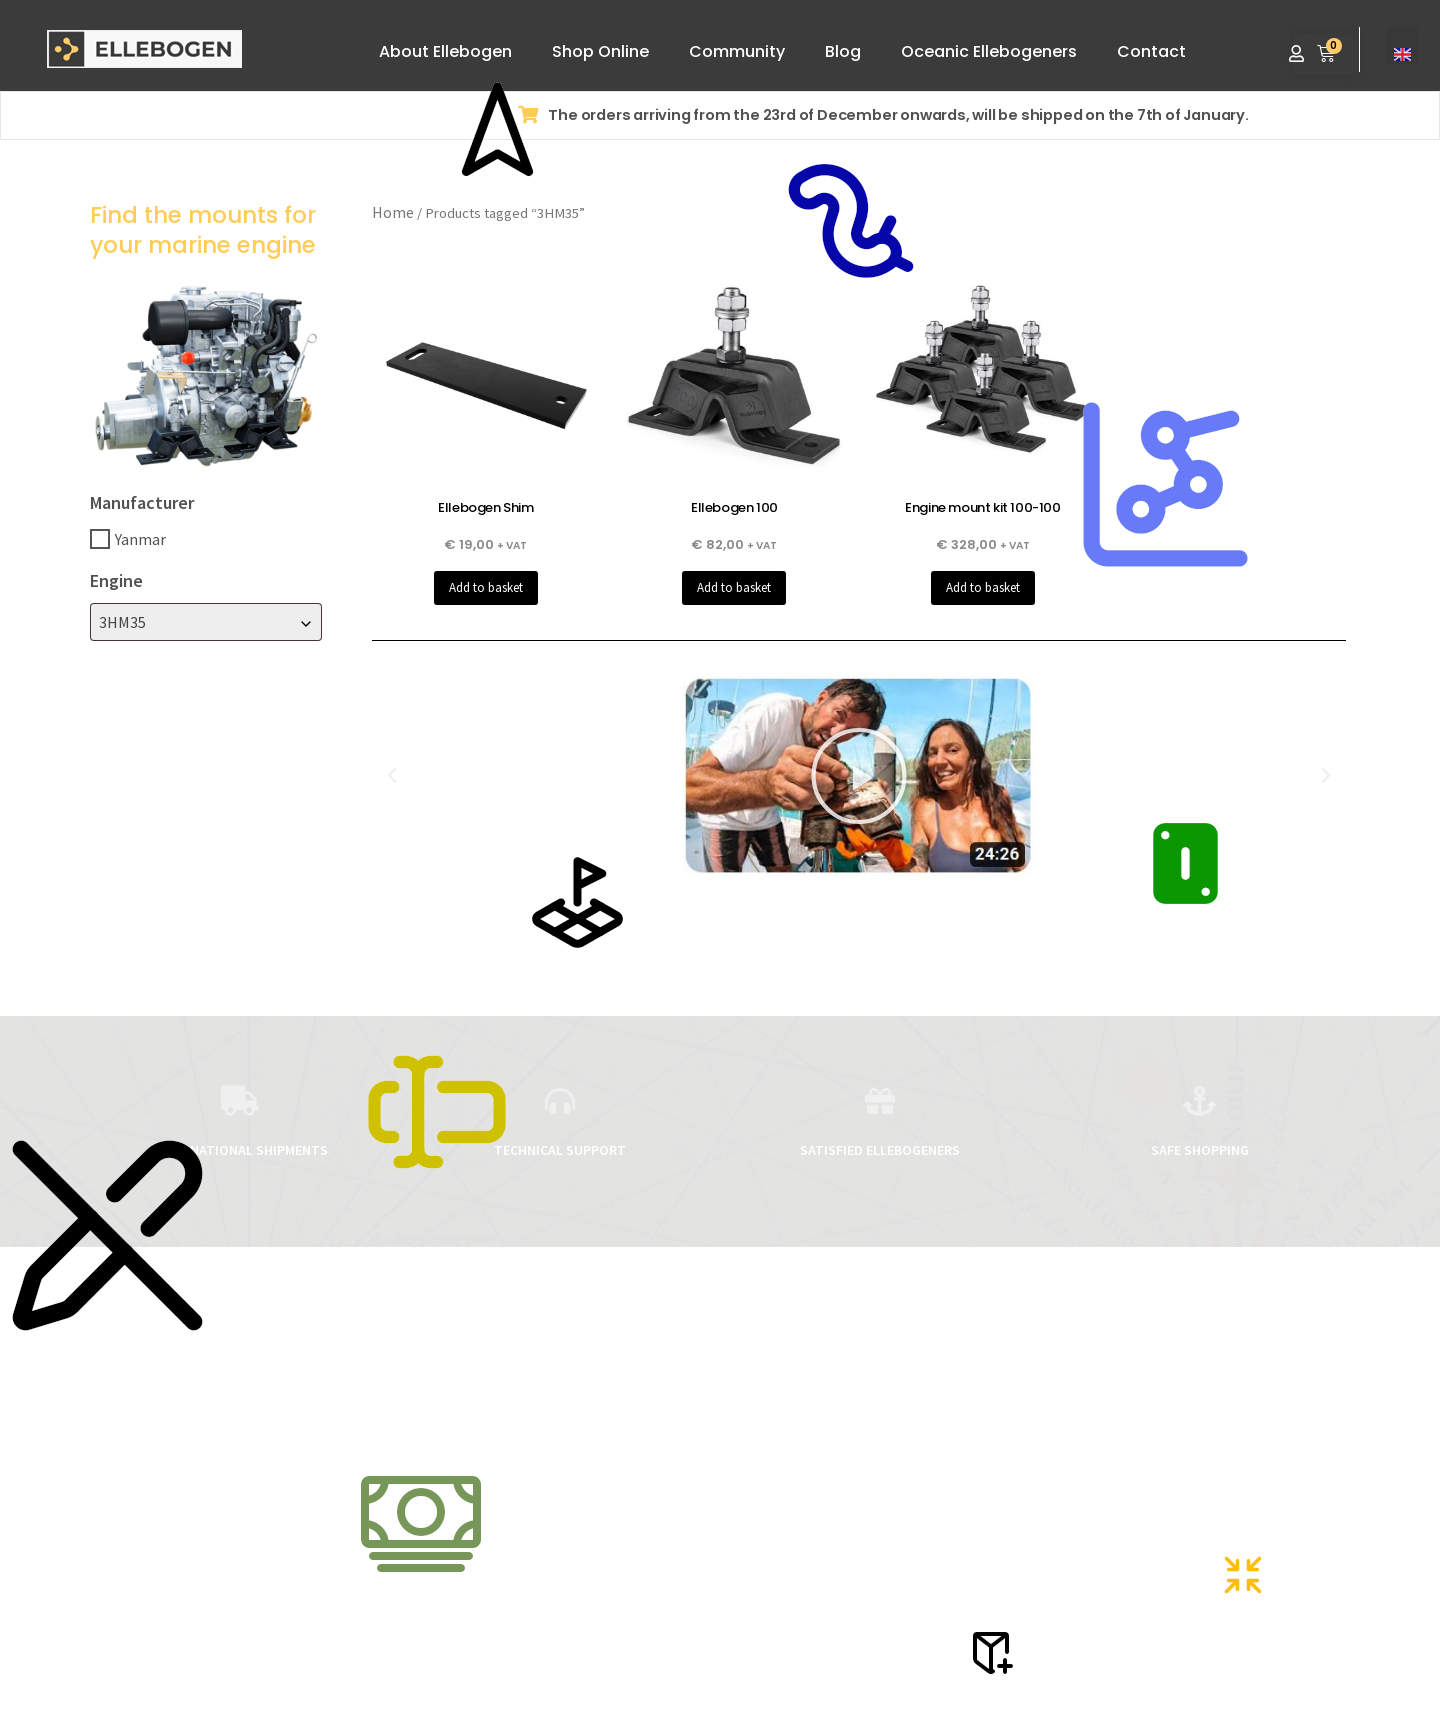  What do you see at coordinates (1185, 863) in the screenshot?
I see `ace of clubs playing card` at bounding box center [1185, 863].